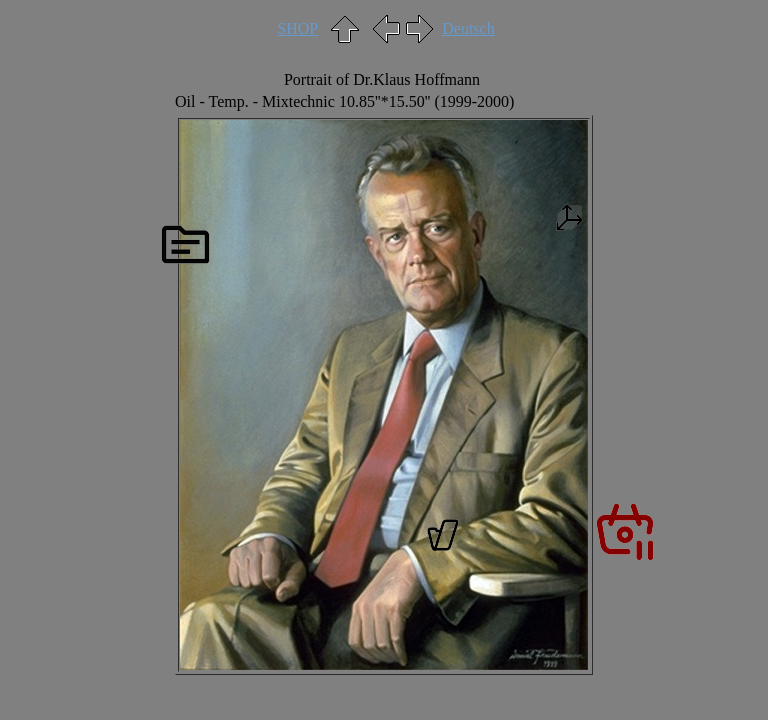  What do you see at coordinates (568, 219) in the screenshot?
I see `access 3D vector or coordinate tools` at bounding box center [568, 219].